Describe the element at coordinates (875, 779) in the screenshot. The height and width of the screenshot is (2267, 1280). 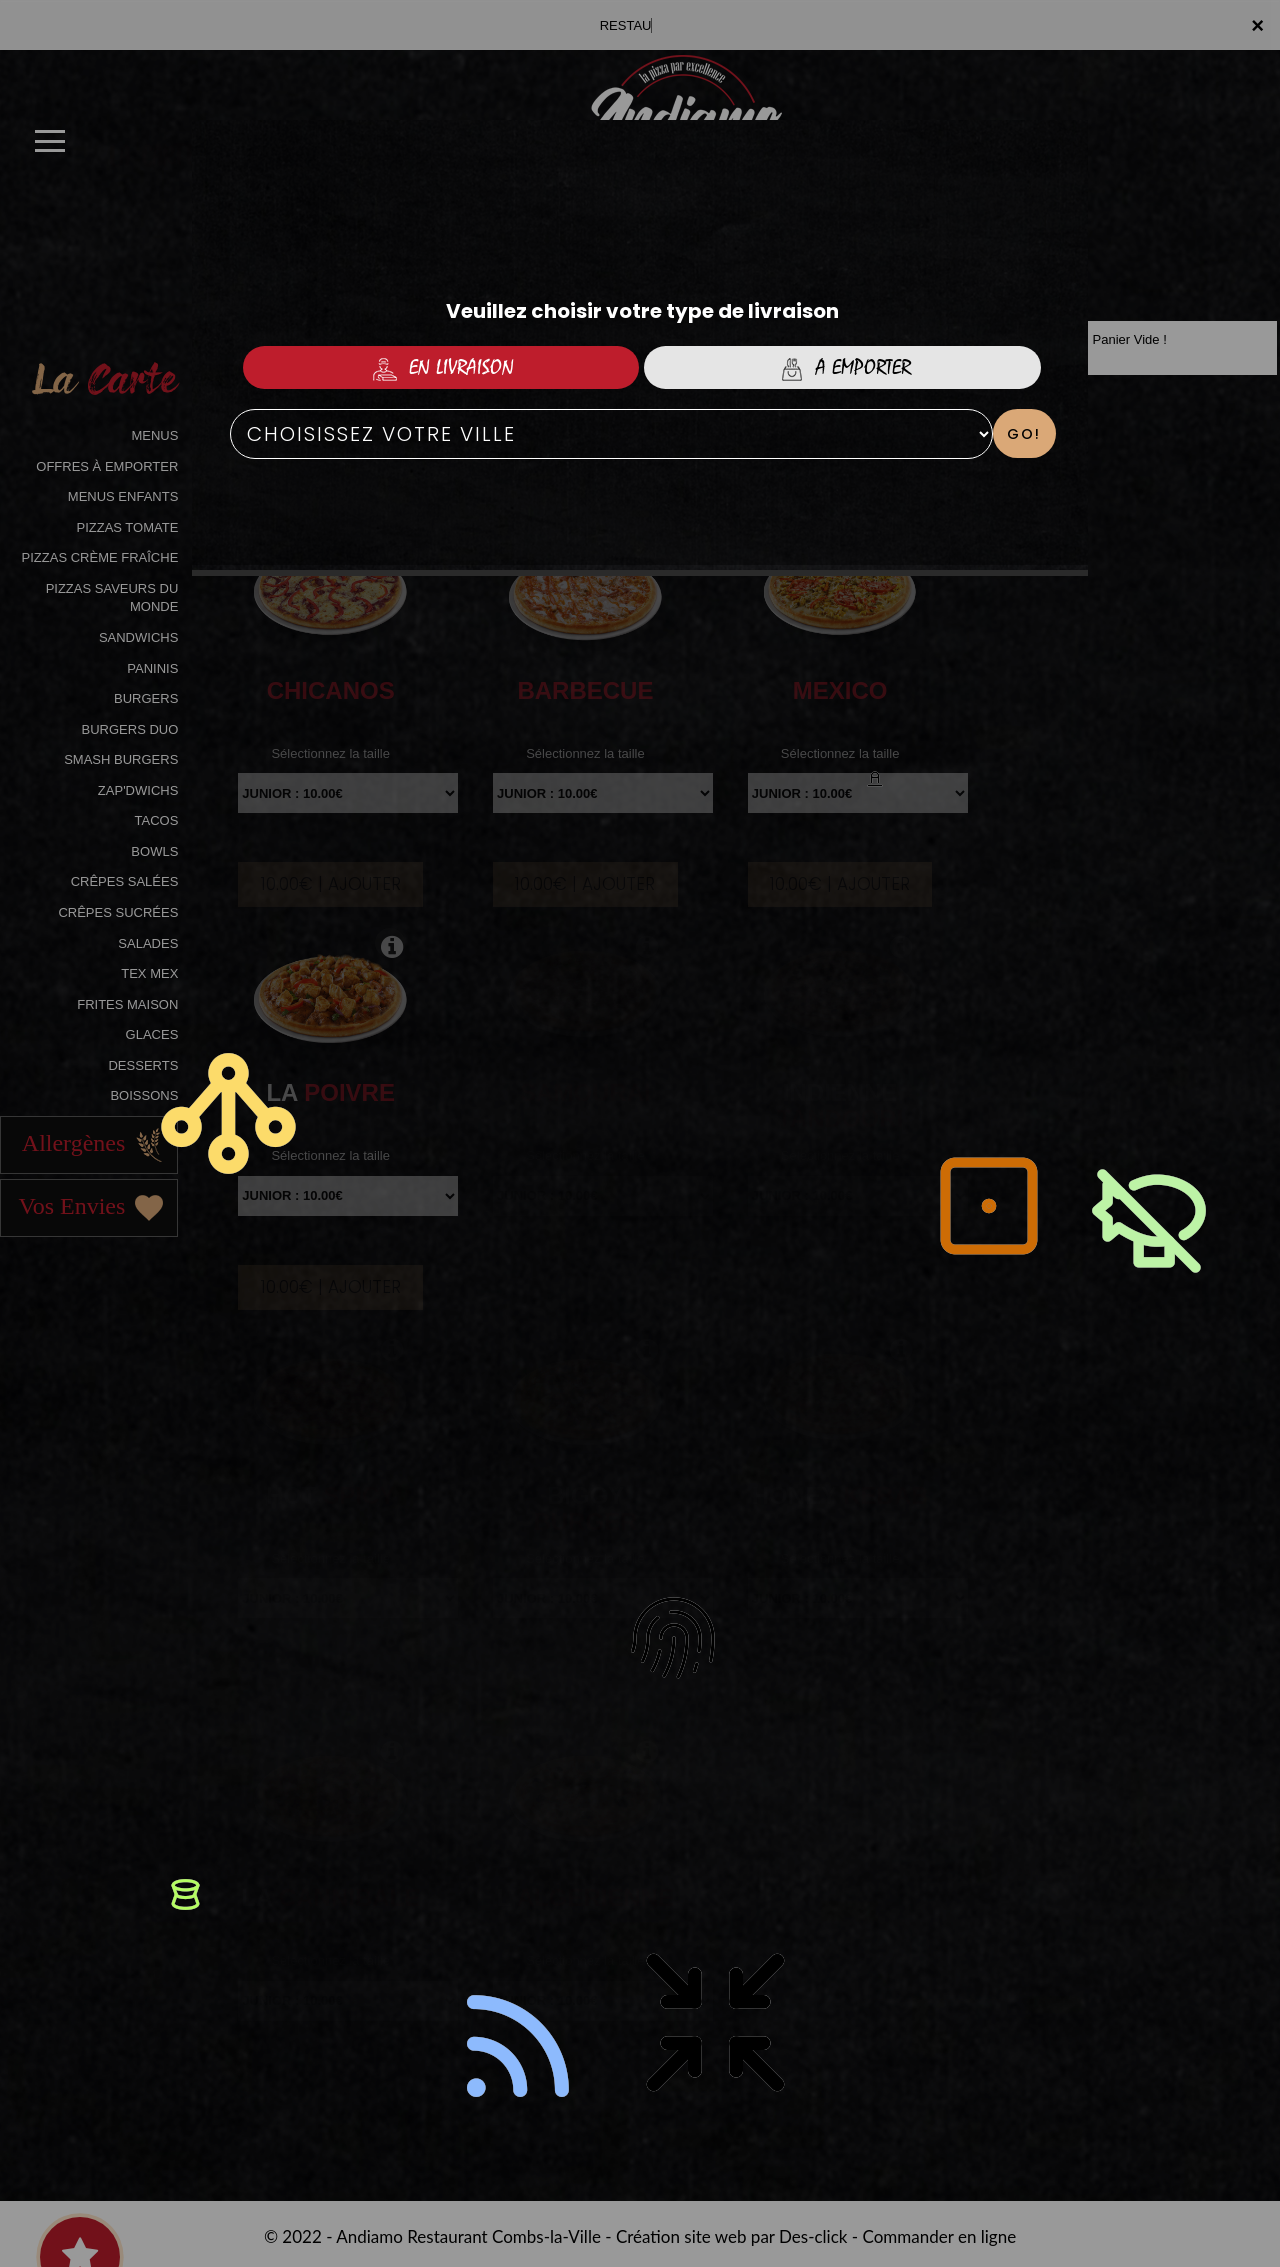
I see `set text baseline alignment` at that location.